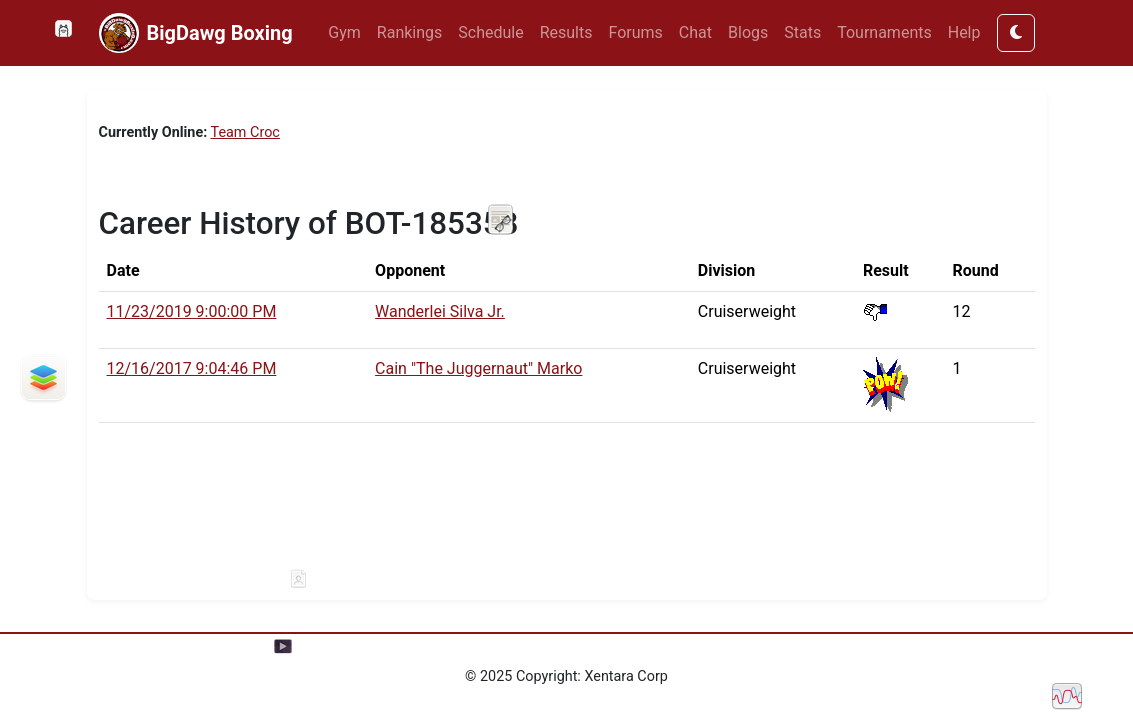 This screenshot has width=1133, height=720. I want to click on open the documents app, so click(500, 219).